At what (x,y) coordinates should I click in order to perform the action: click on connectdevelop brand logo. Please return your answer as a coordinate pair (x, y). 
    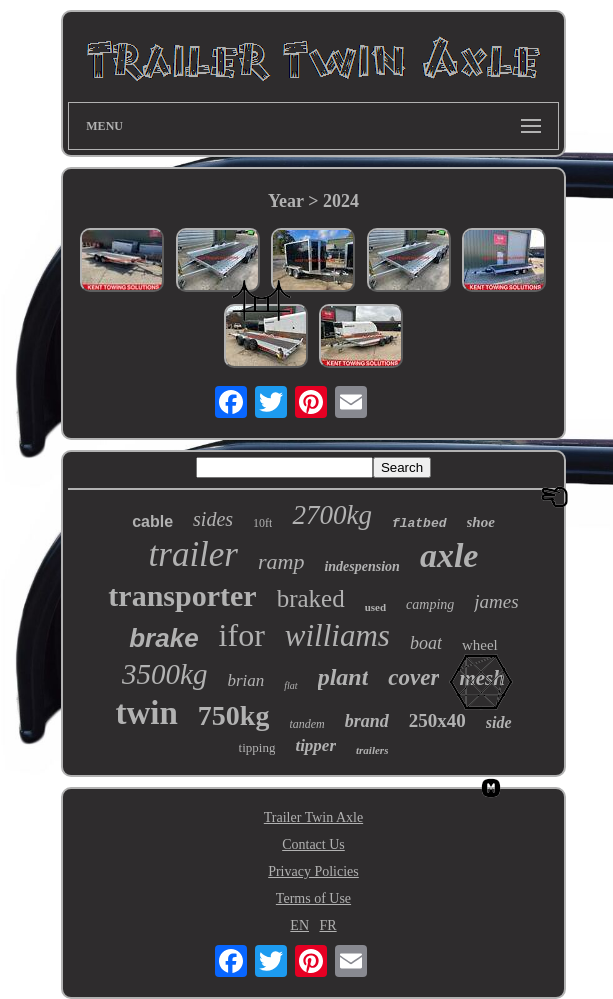
    Looking at the image, I should click on (481, 682).